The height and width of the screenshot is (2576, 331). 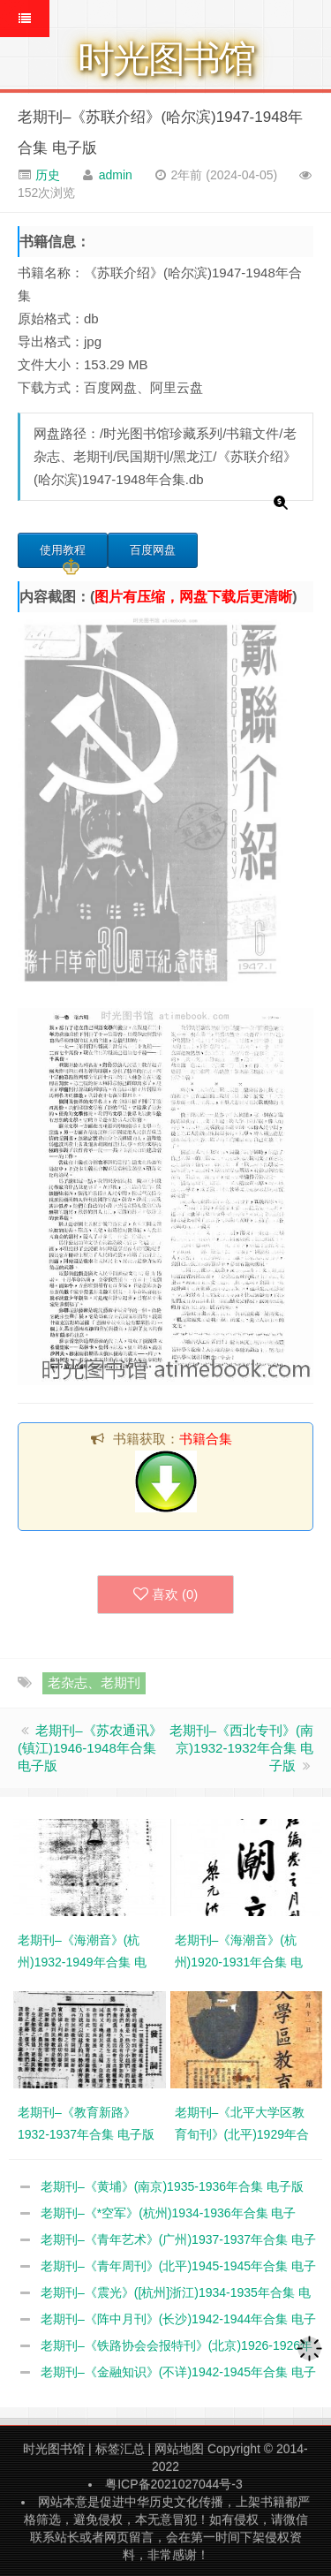 What do you see at coordinates (281, 503) in the screenshot?
I see `search for pricing or cost information` at bounding box center [281, 503].